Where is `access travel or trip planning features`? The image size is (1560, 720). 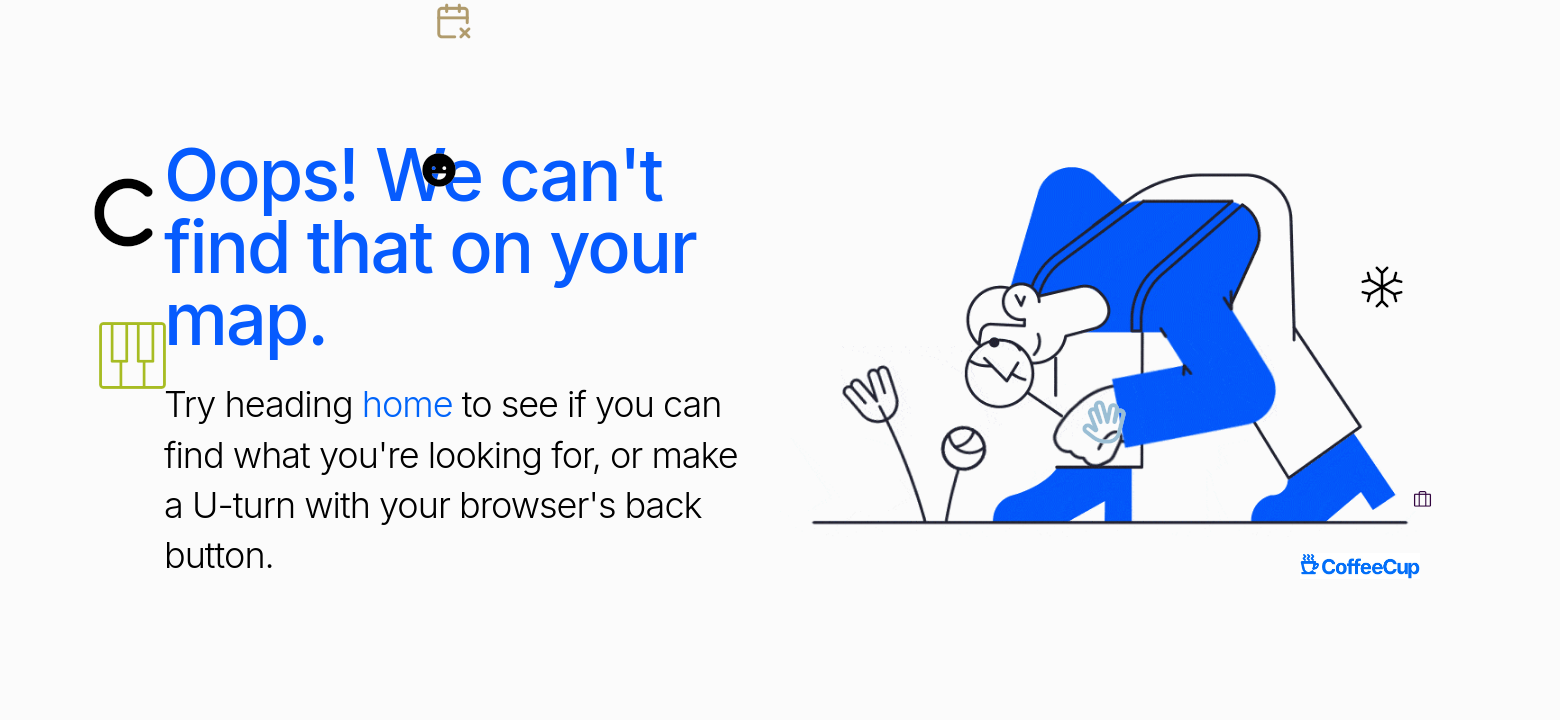 access travel or trip planning features is located at coordinates (1422, 499).